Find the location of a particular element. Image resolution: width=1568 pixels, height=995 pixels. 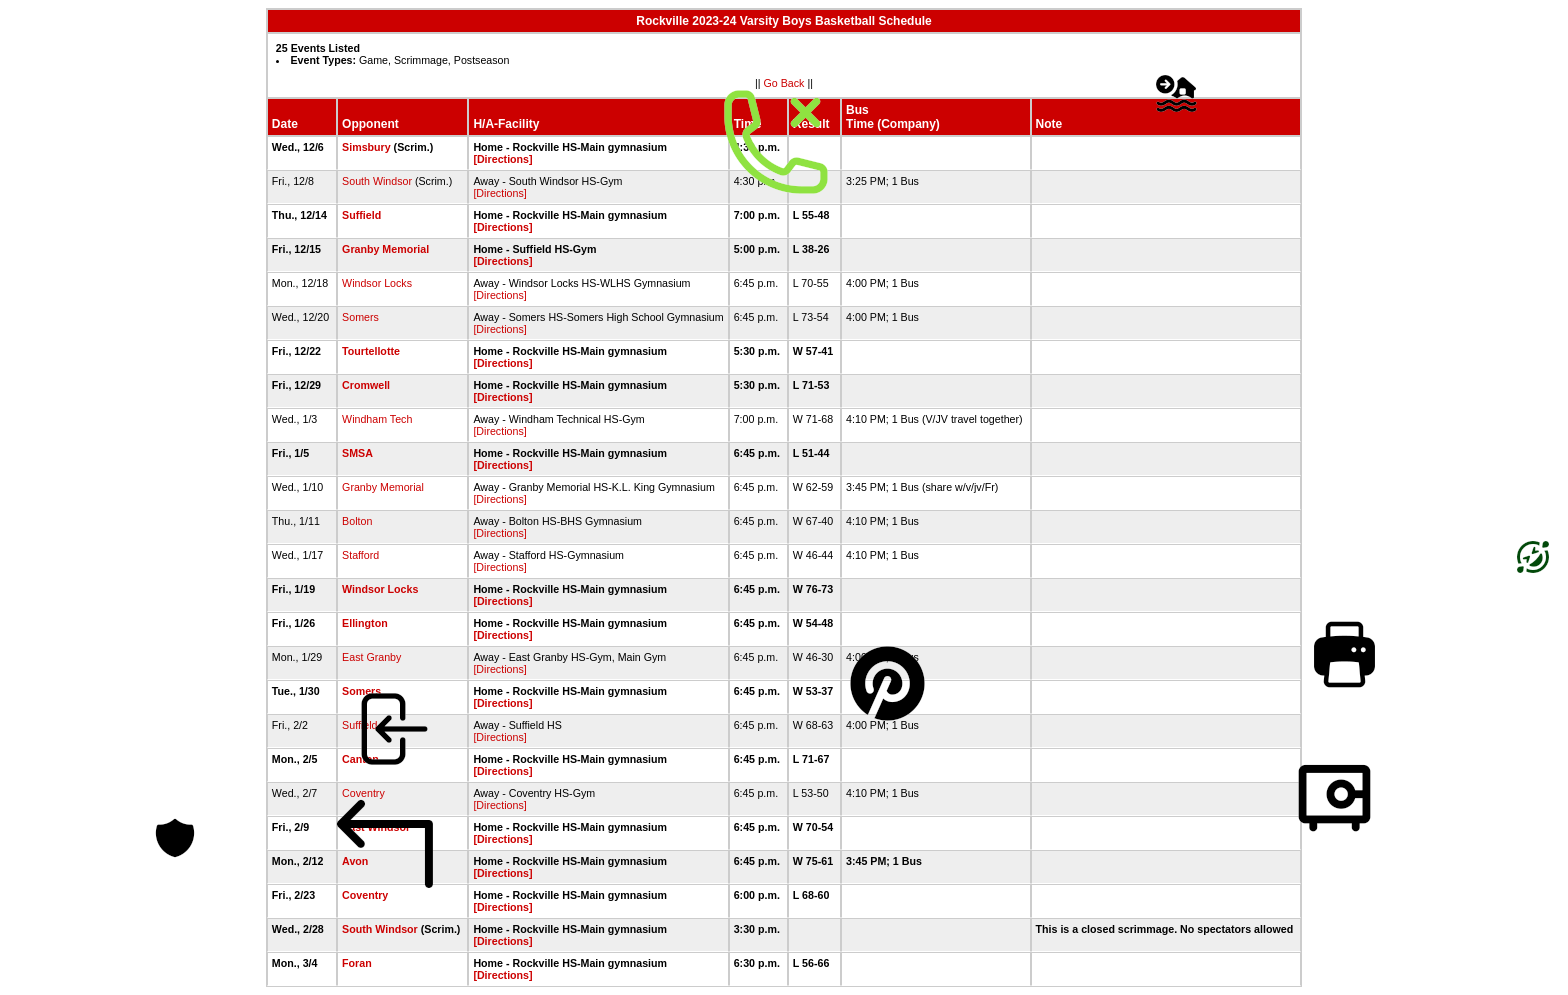

open Pinterest app is located at coordinates (887, 683).